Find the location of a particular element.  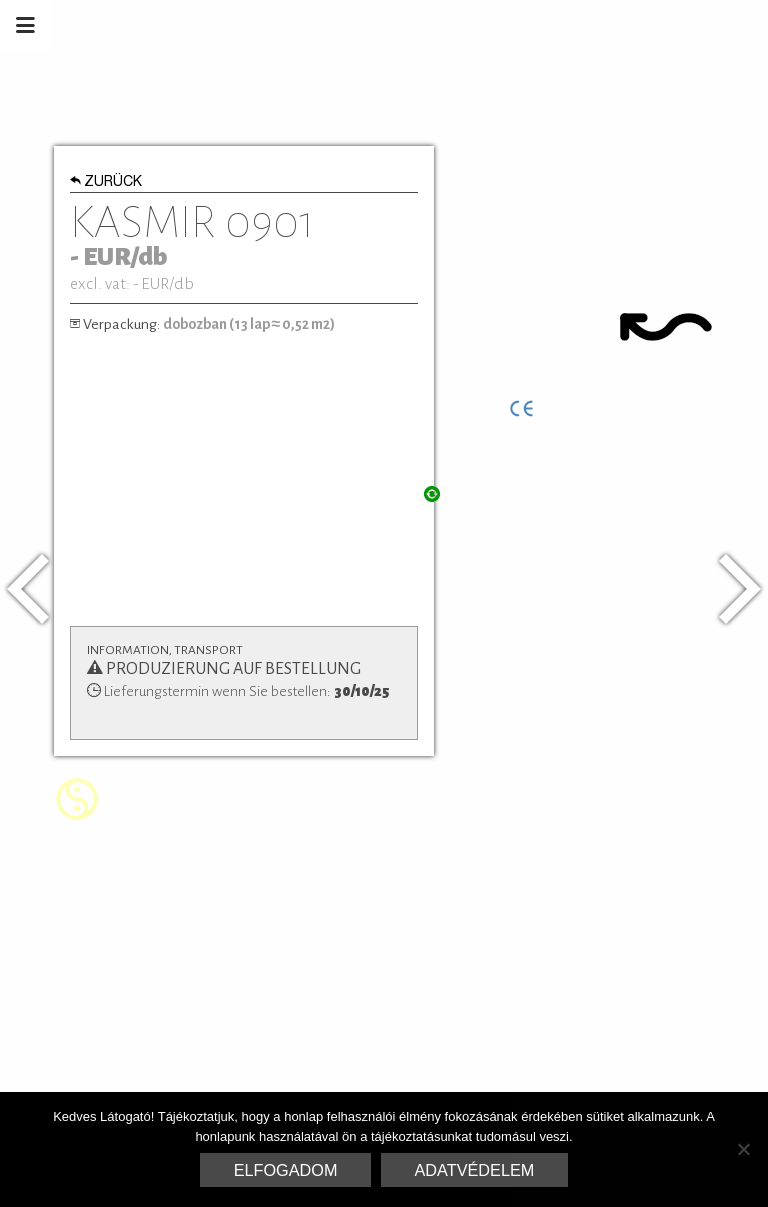

sync data or refresh content is located at coordinates (432, 494).